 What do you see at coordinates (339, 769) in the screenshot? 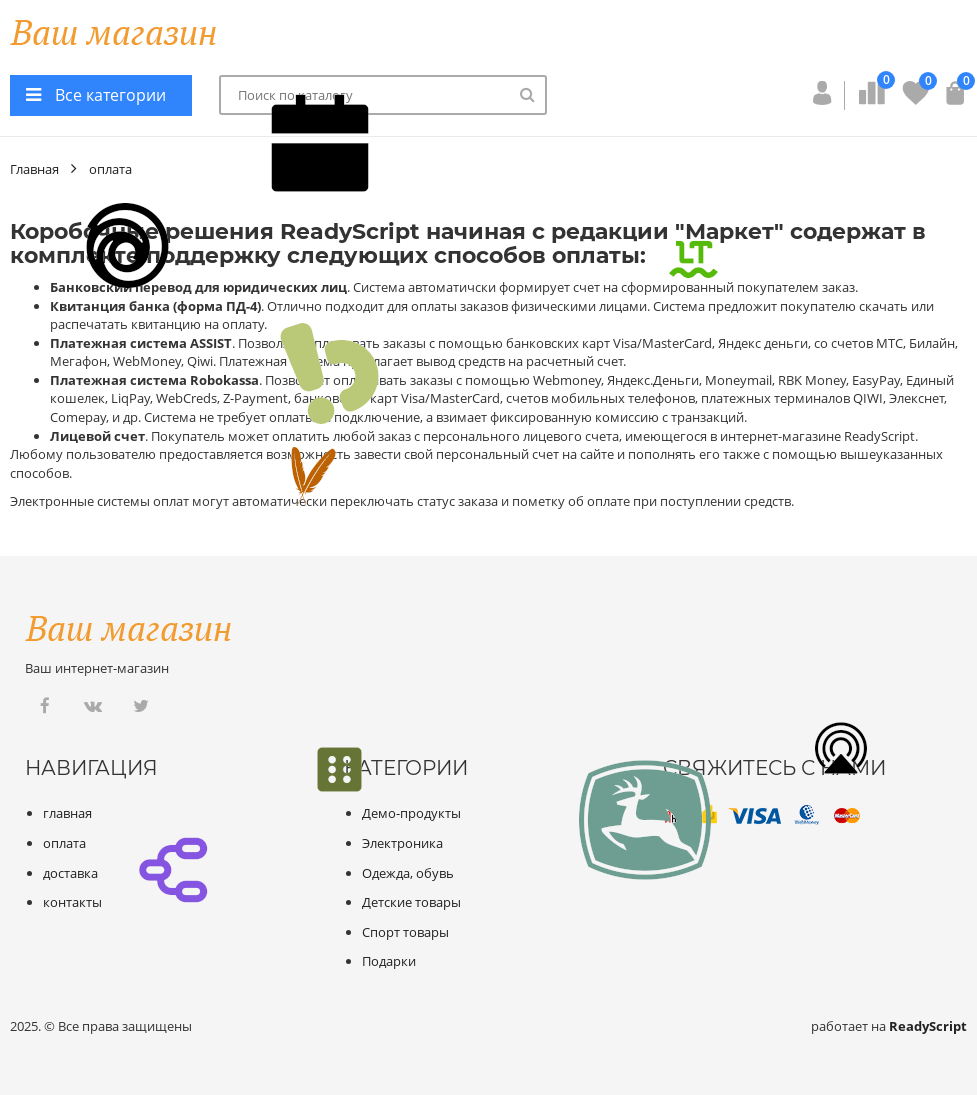
I see `roll the dice or generate a random result` at bounding box center [339, 769].